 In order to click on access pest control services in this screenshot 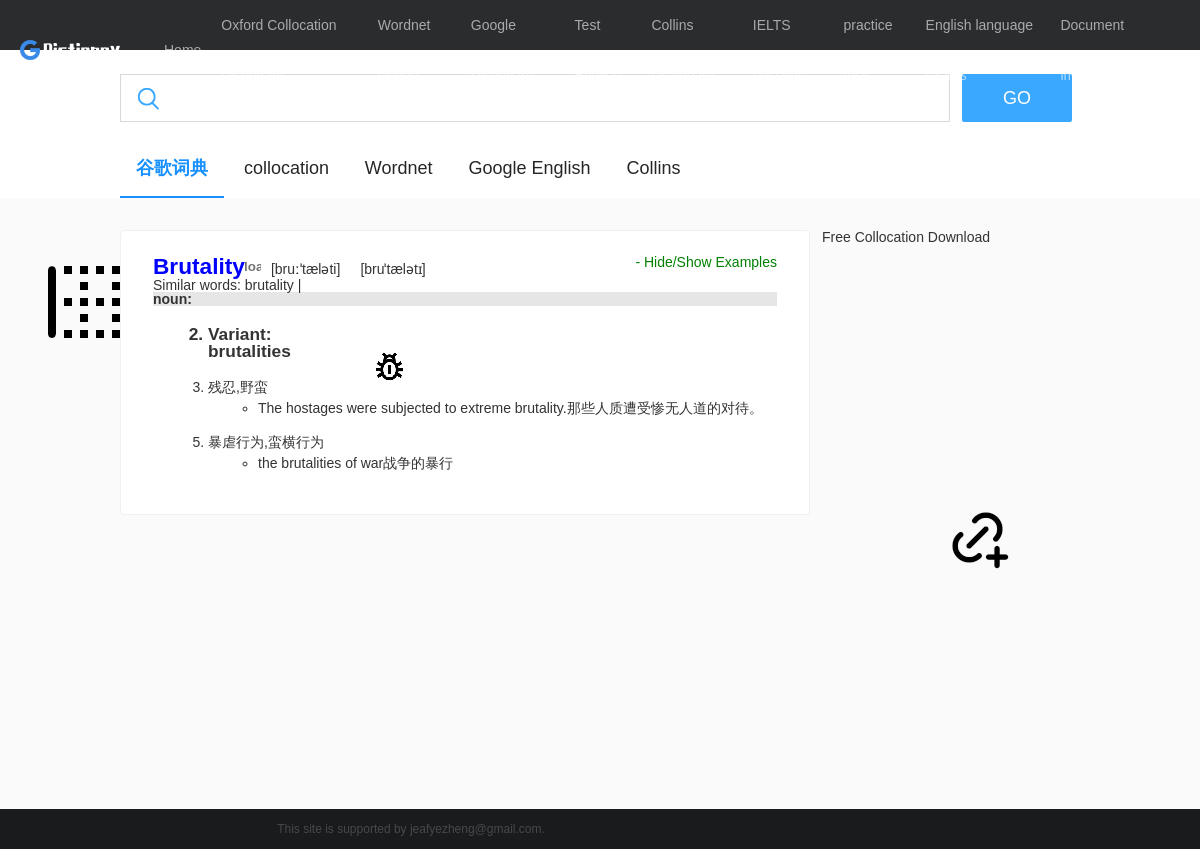, I will do `click(389, 366)`.